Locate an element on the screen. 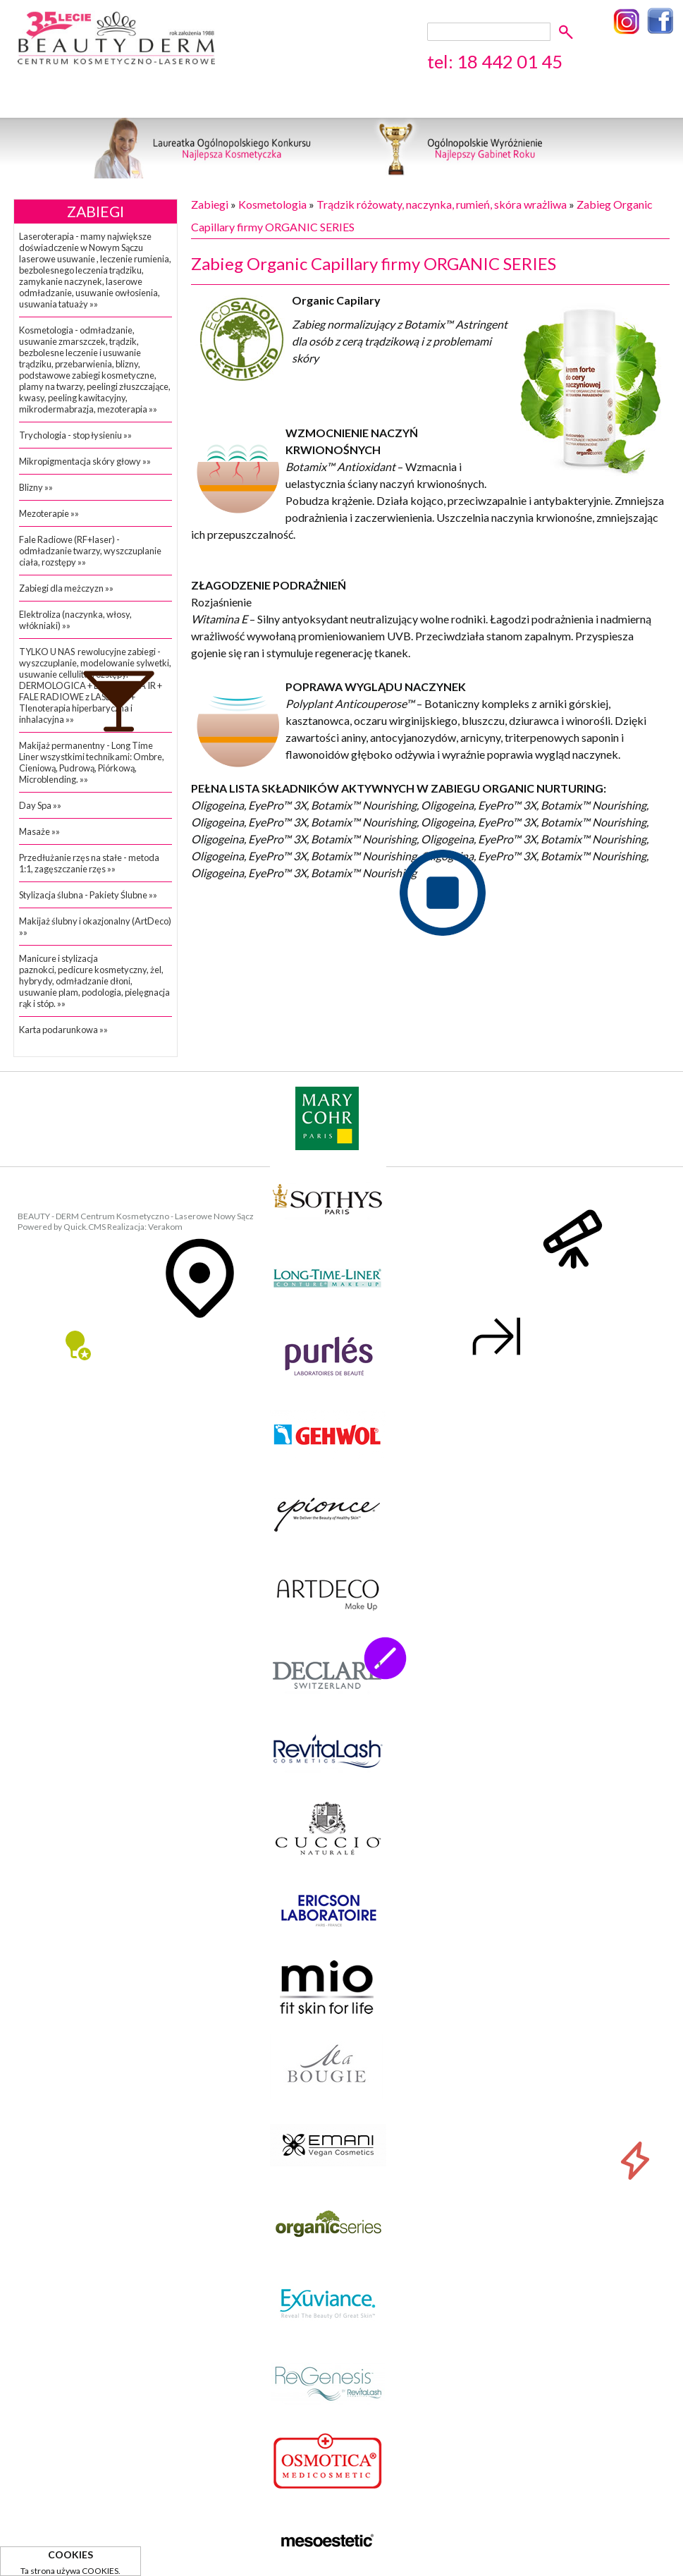  explore or discover new content is located at coordinates (572, 1238).